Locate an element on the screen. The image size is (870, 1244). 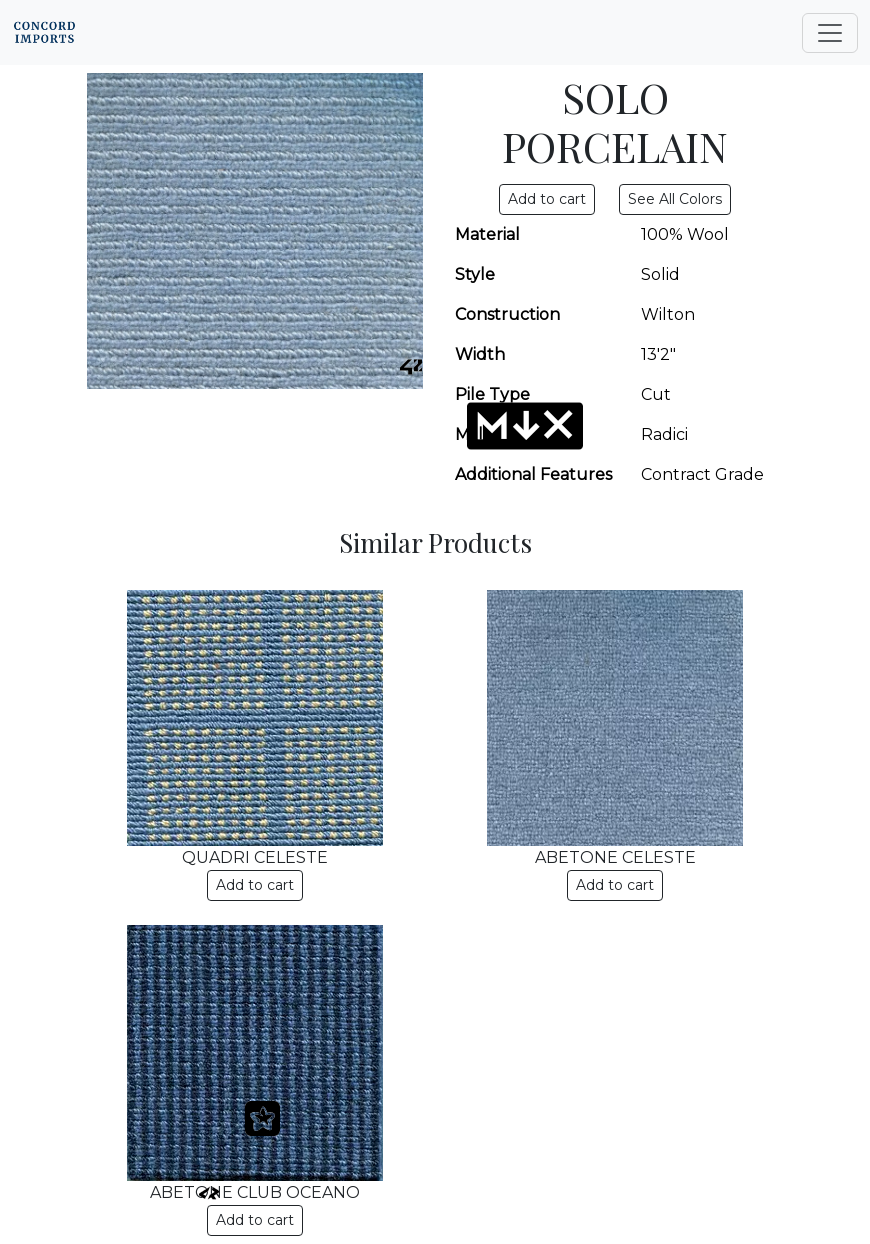
MDX file format or project indicator is located at coordinates (525, 426).